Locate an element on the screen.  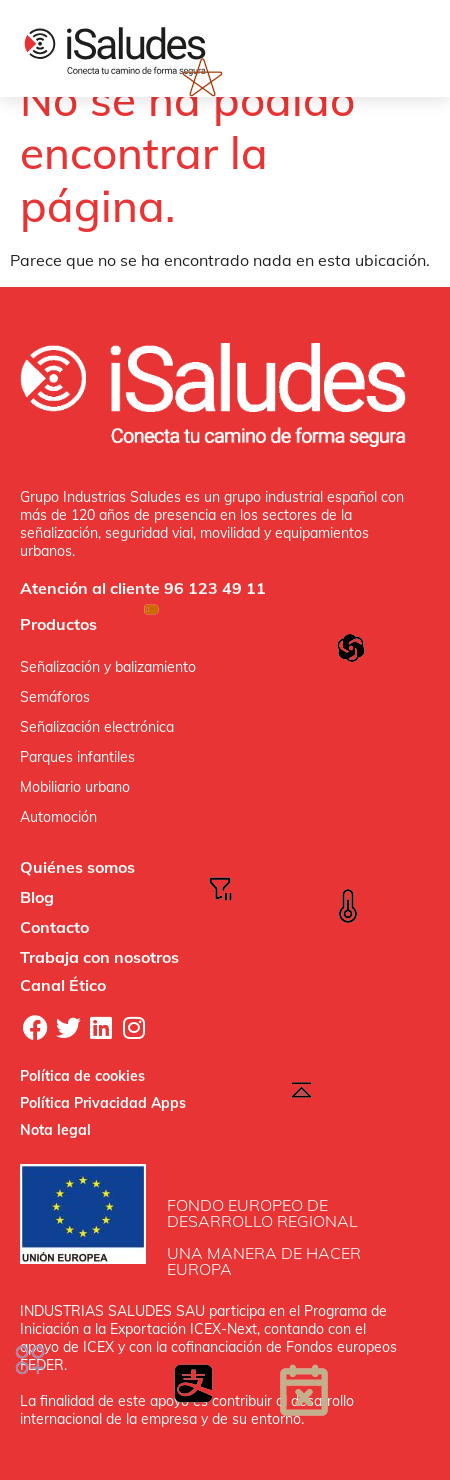
cancel or delete a scheduled event is located at coordinates (304, 1392).